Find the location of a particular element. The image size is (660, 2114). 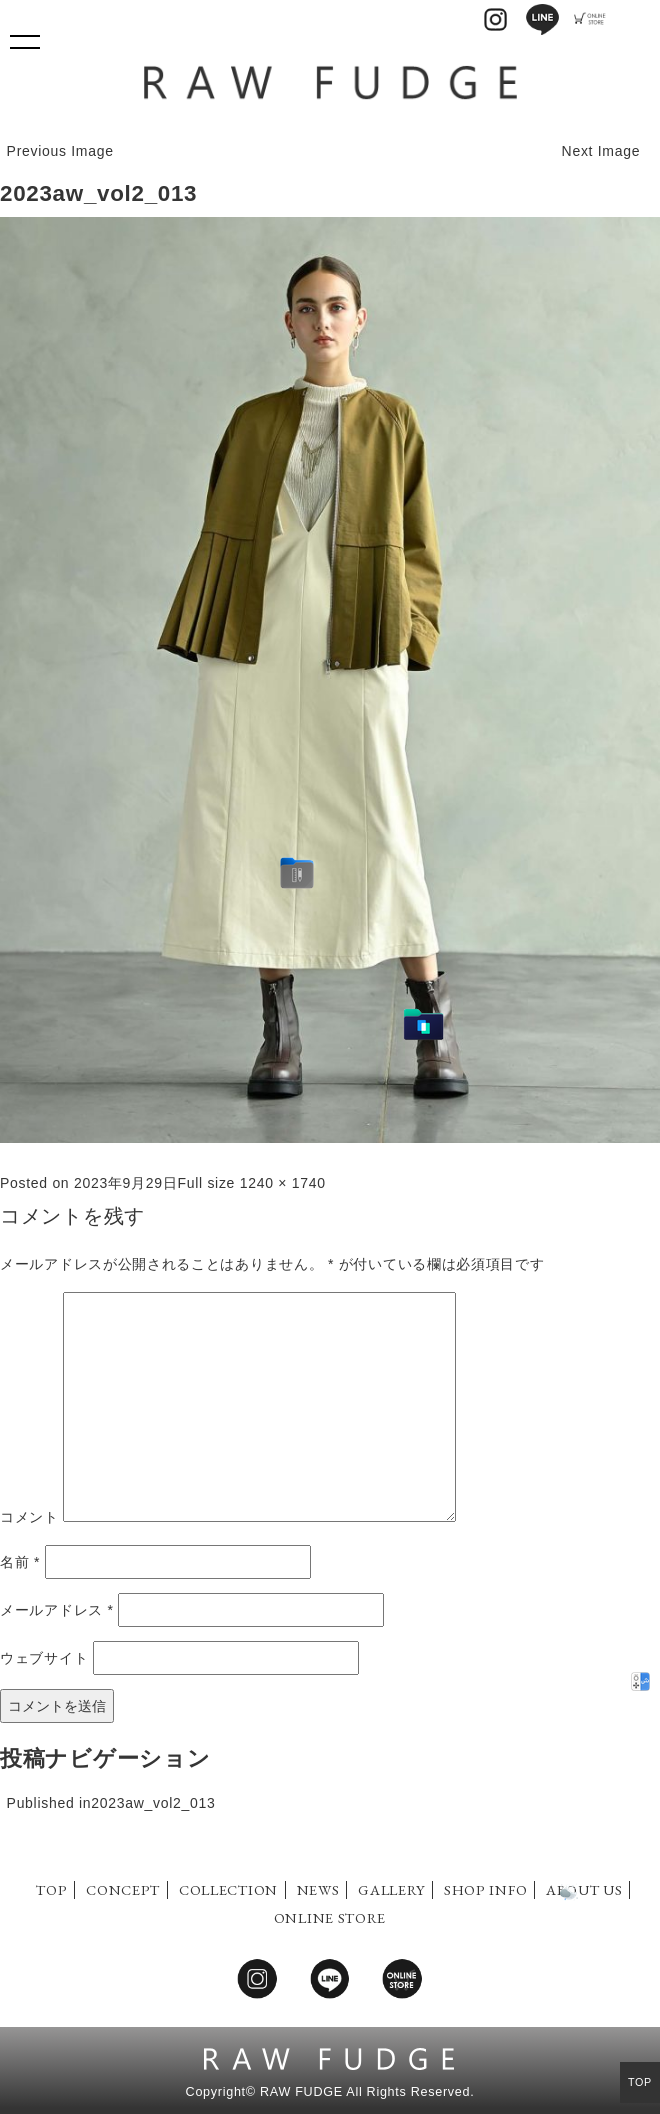

open templates folder is located at coordinates (297, 873).